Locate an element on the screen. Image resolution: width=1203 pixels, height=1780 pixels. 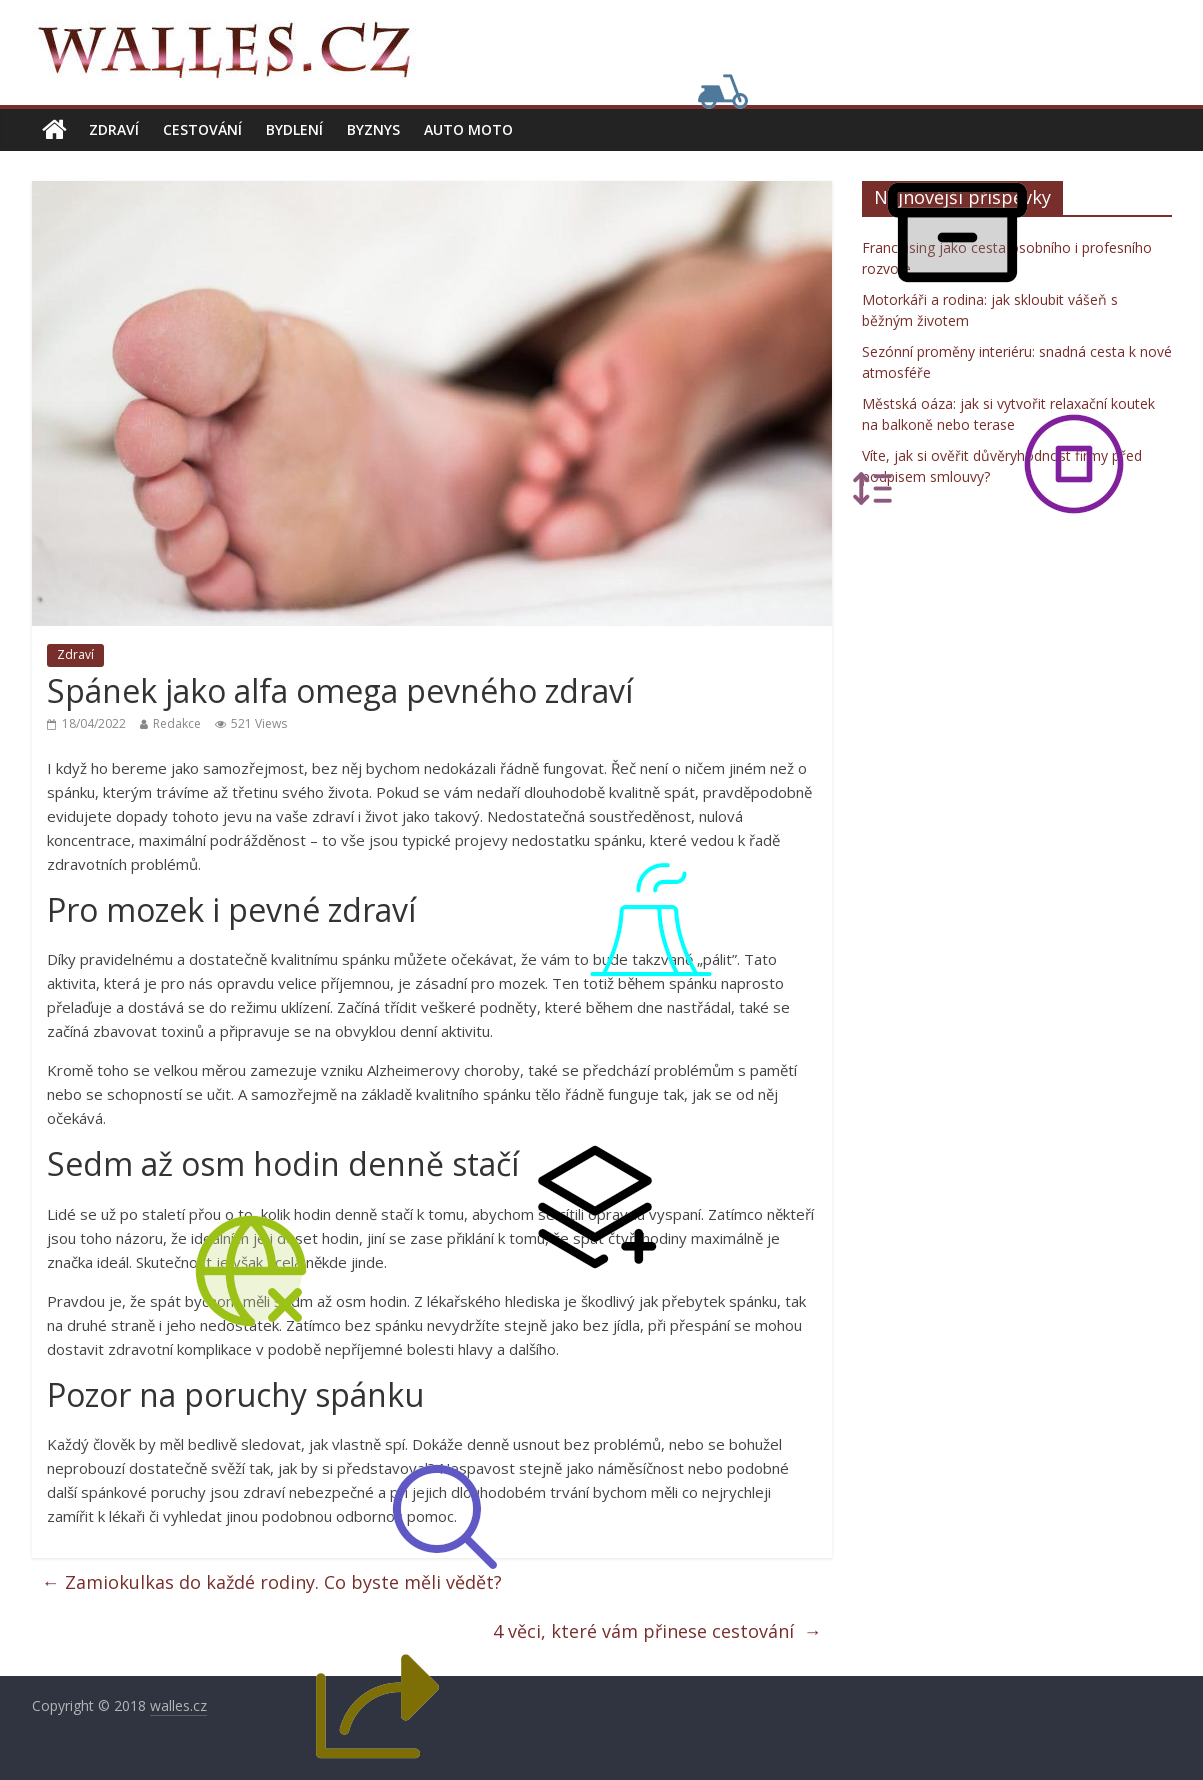
share this content is located at coordinates (377, 1701).